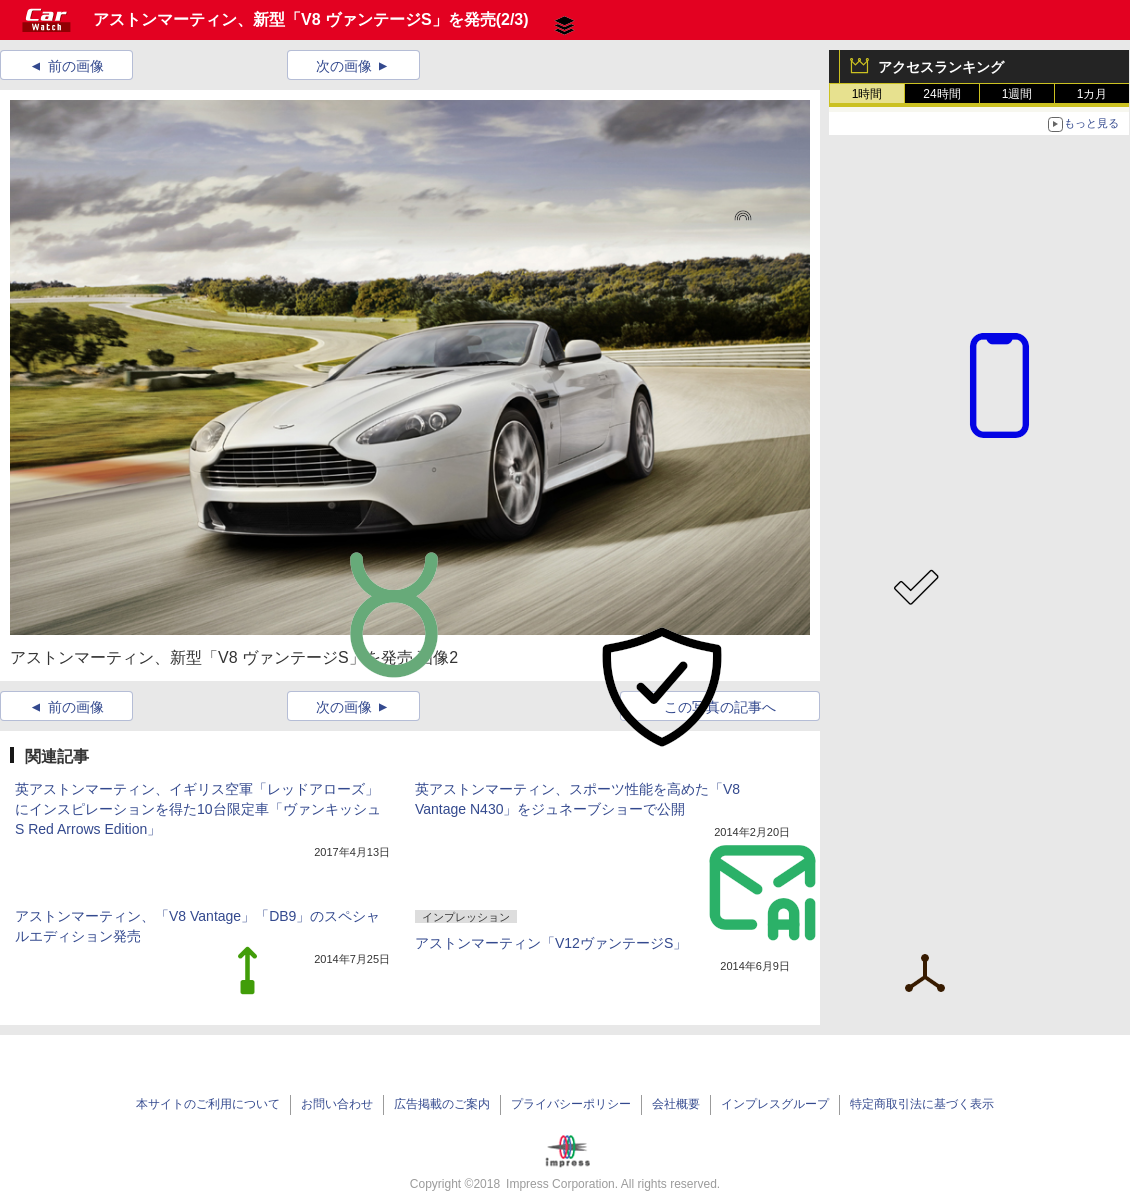 This screenshot has width=1130, height=1204. What do you see at coordinates (247, 970) in the screenshot?
I see `upload a file or content` at bounding box center [247, 970].